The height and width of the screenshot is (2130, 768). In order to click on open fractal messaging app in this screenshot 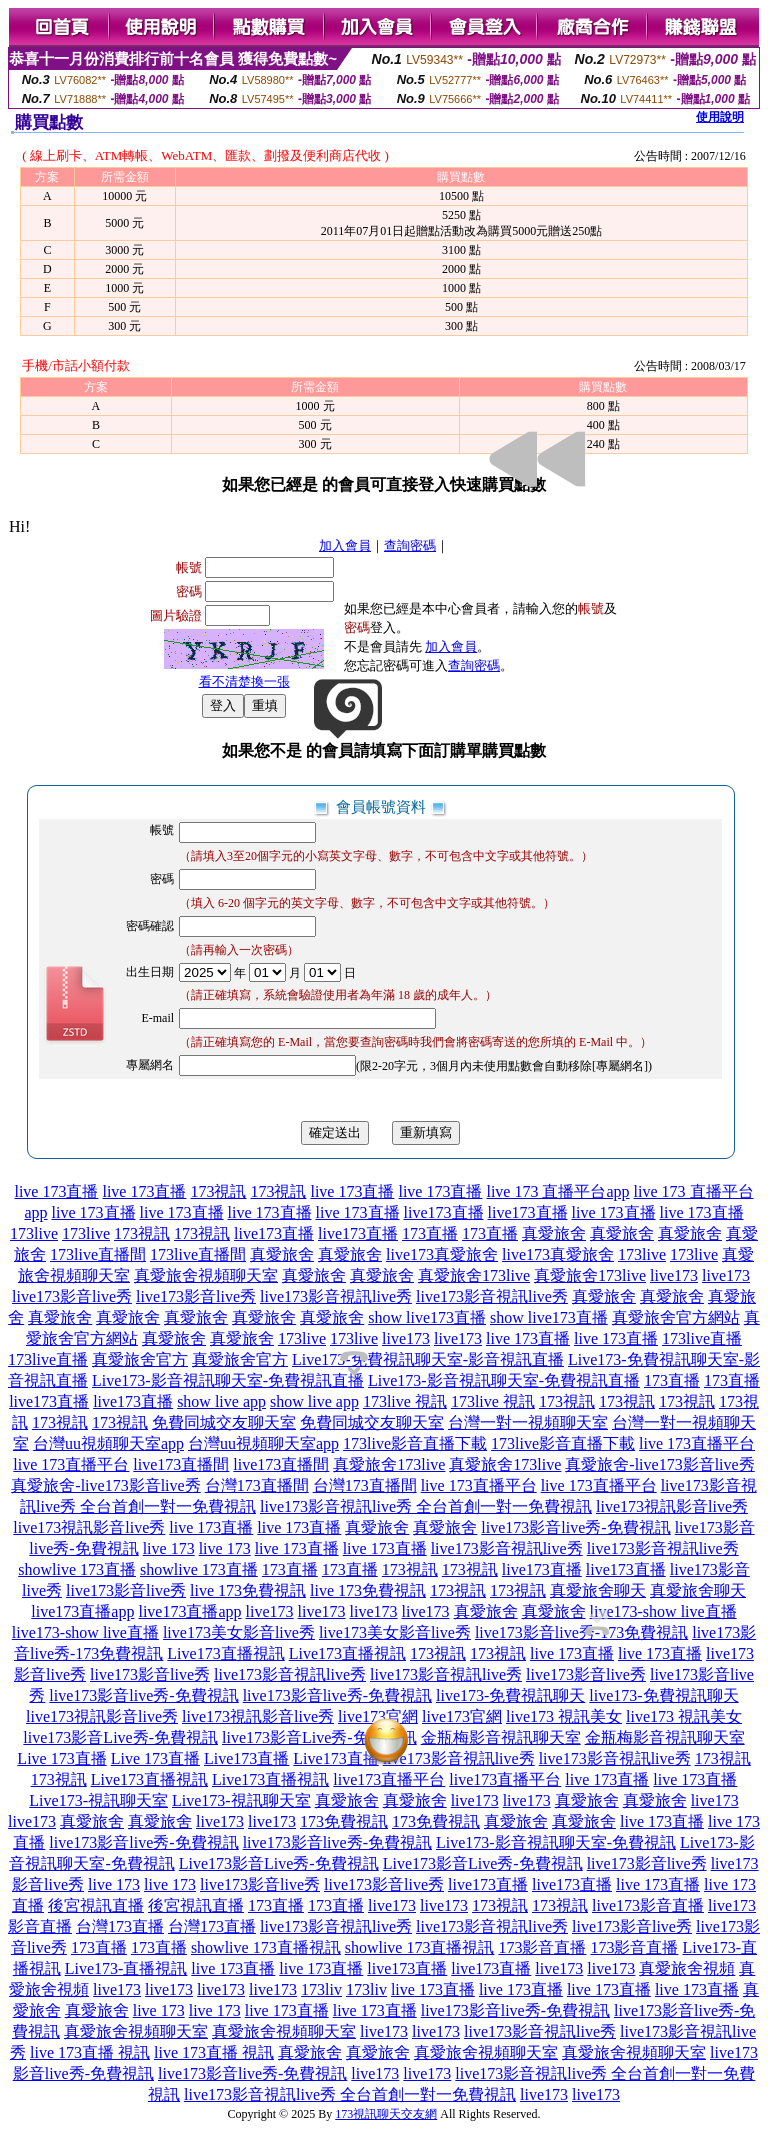, I will do `click(348, 709)`.